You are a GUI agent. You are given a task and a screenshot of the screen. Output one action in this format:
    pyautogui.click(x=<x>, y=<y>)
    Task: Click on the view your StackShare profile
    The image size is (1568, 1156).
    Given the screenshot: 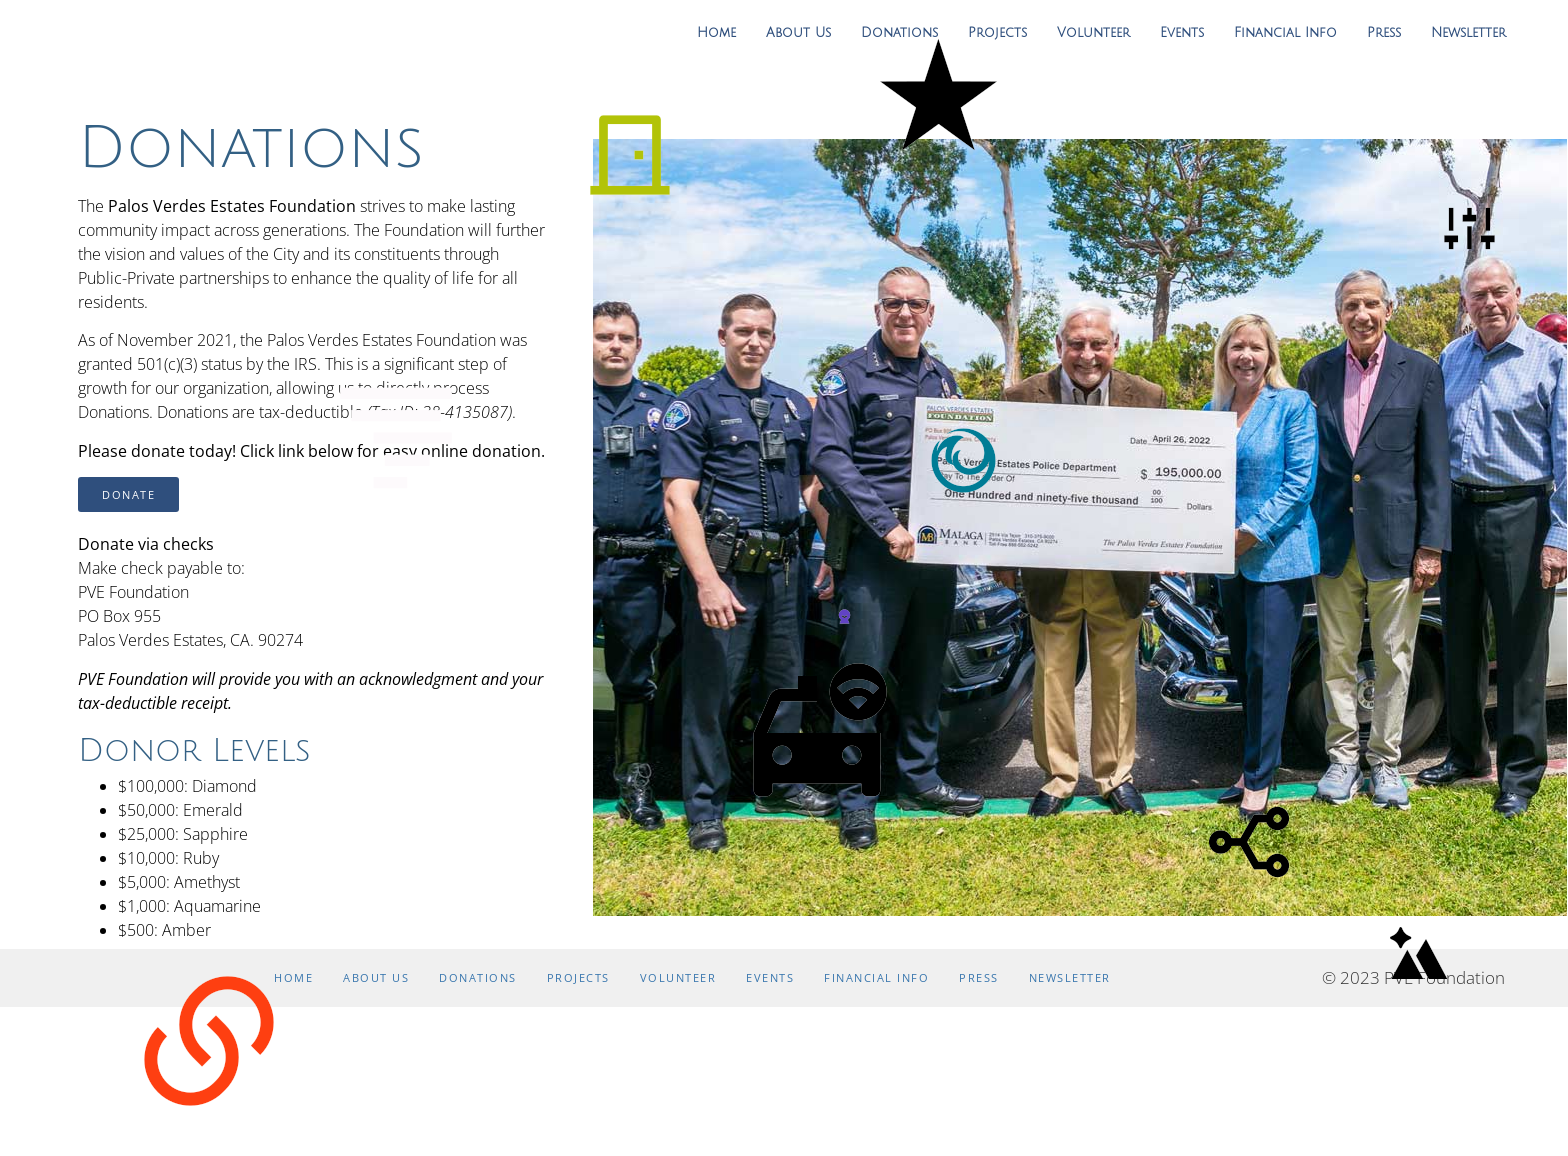 What is the action you would take?
    pyautogui.click(x=1250, y=842)
    